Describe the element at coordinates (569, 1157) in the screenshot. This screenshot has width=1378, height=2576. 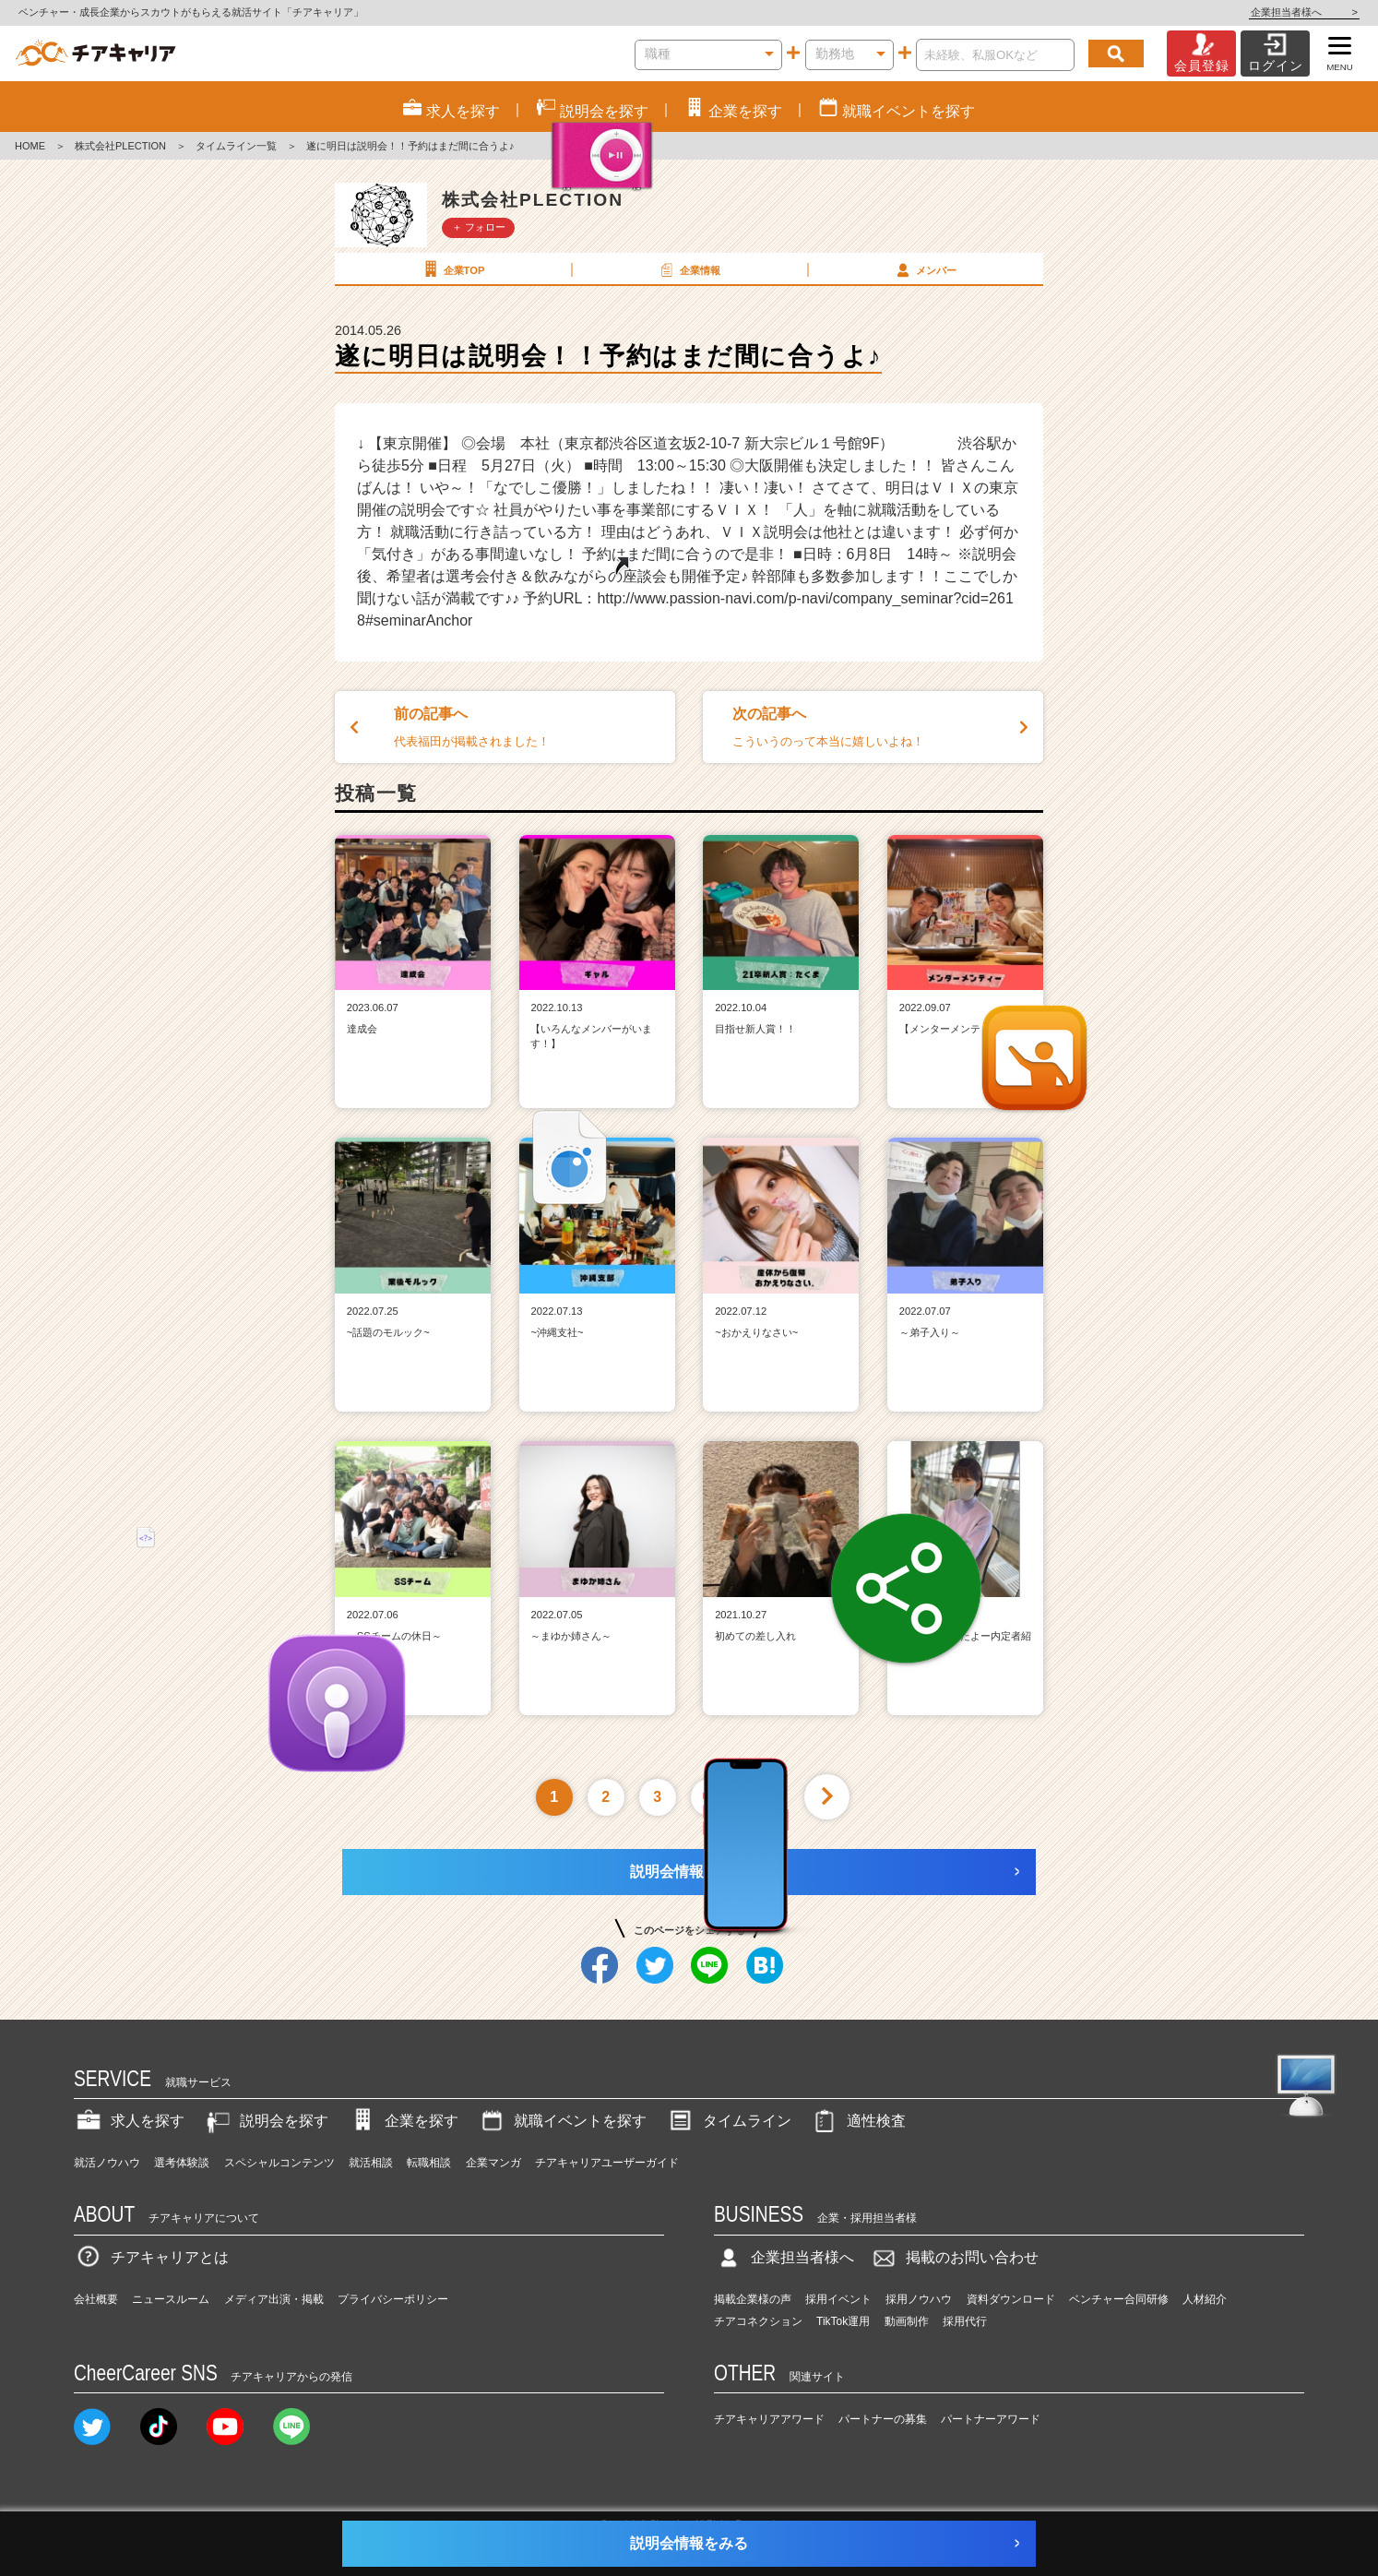
I see `lua script file` at that location.